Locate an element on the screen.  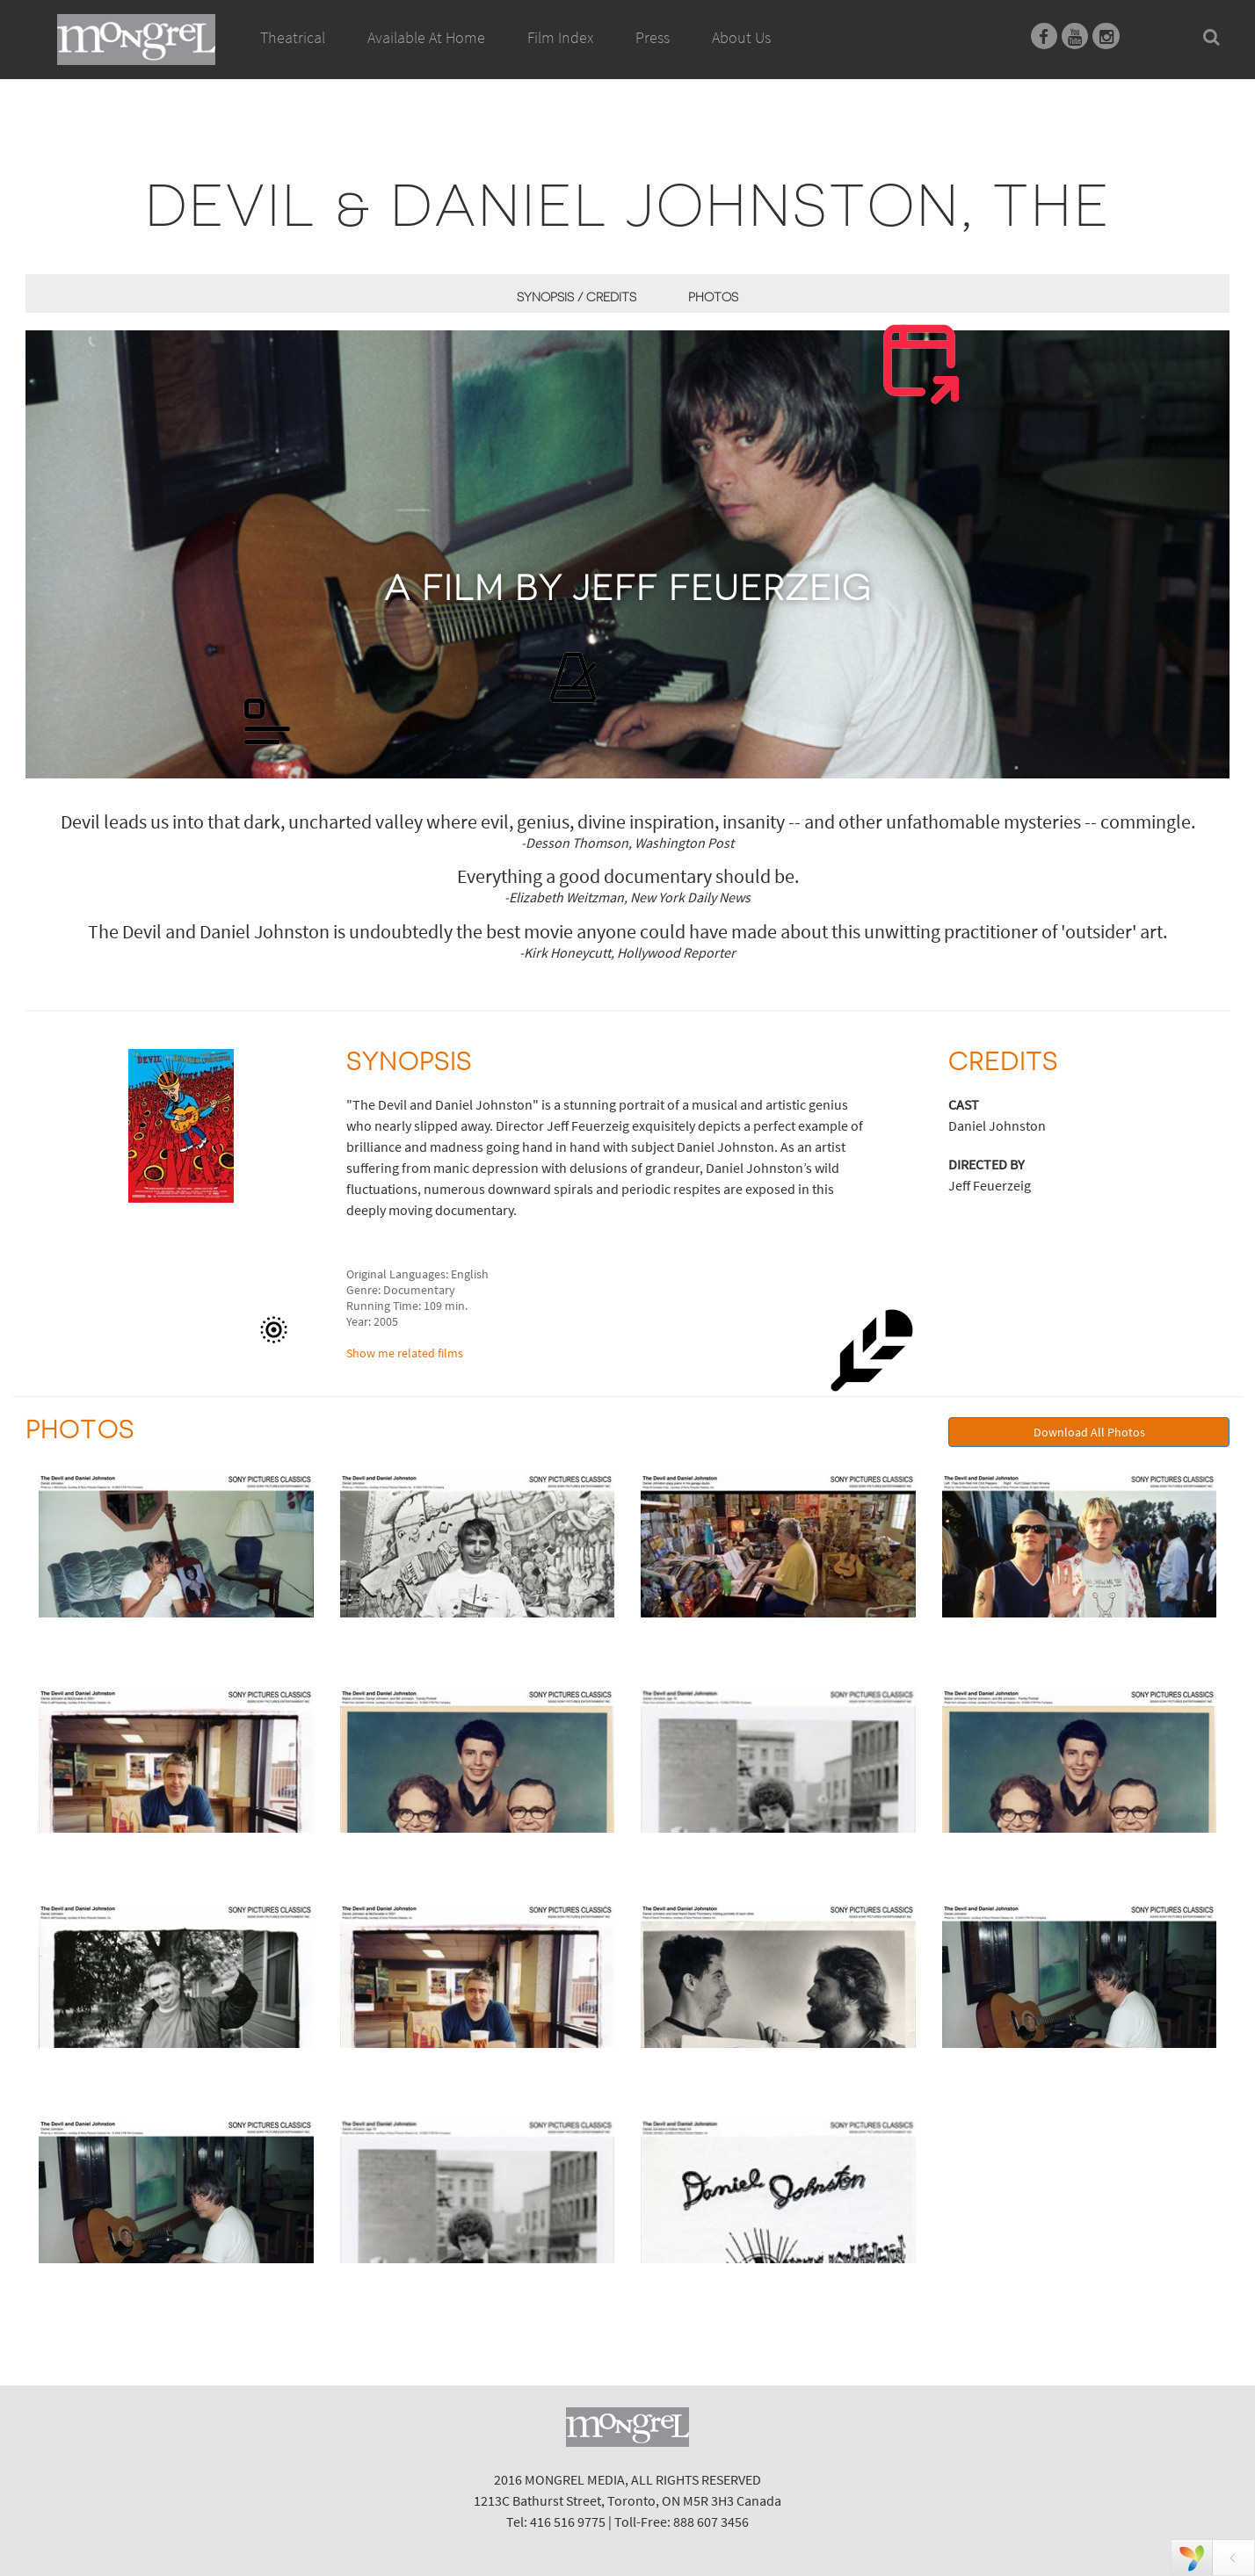
compose a new post or message is located at coordinates (872, 1350).